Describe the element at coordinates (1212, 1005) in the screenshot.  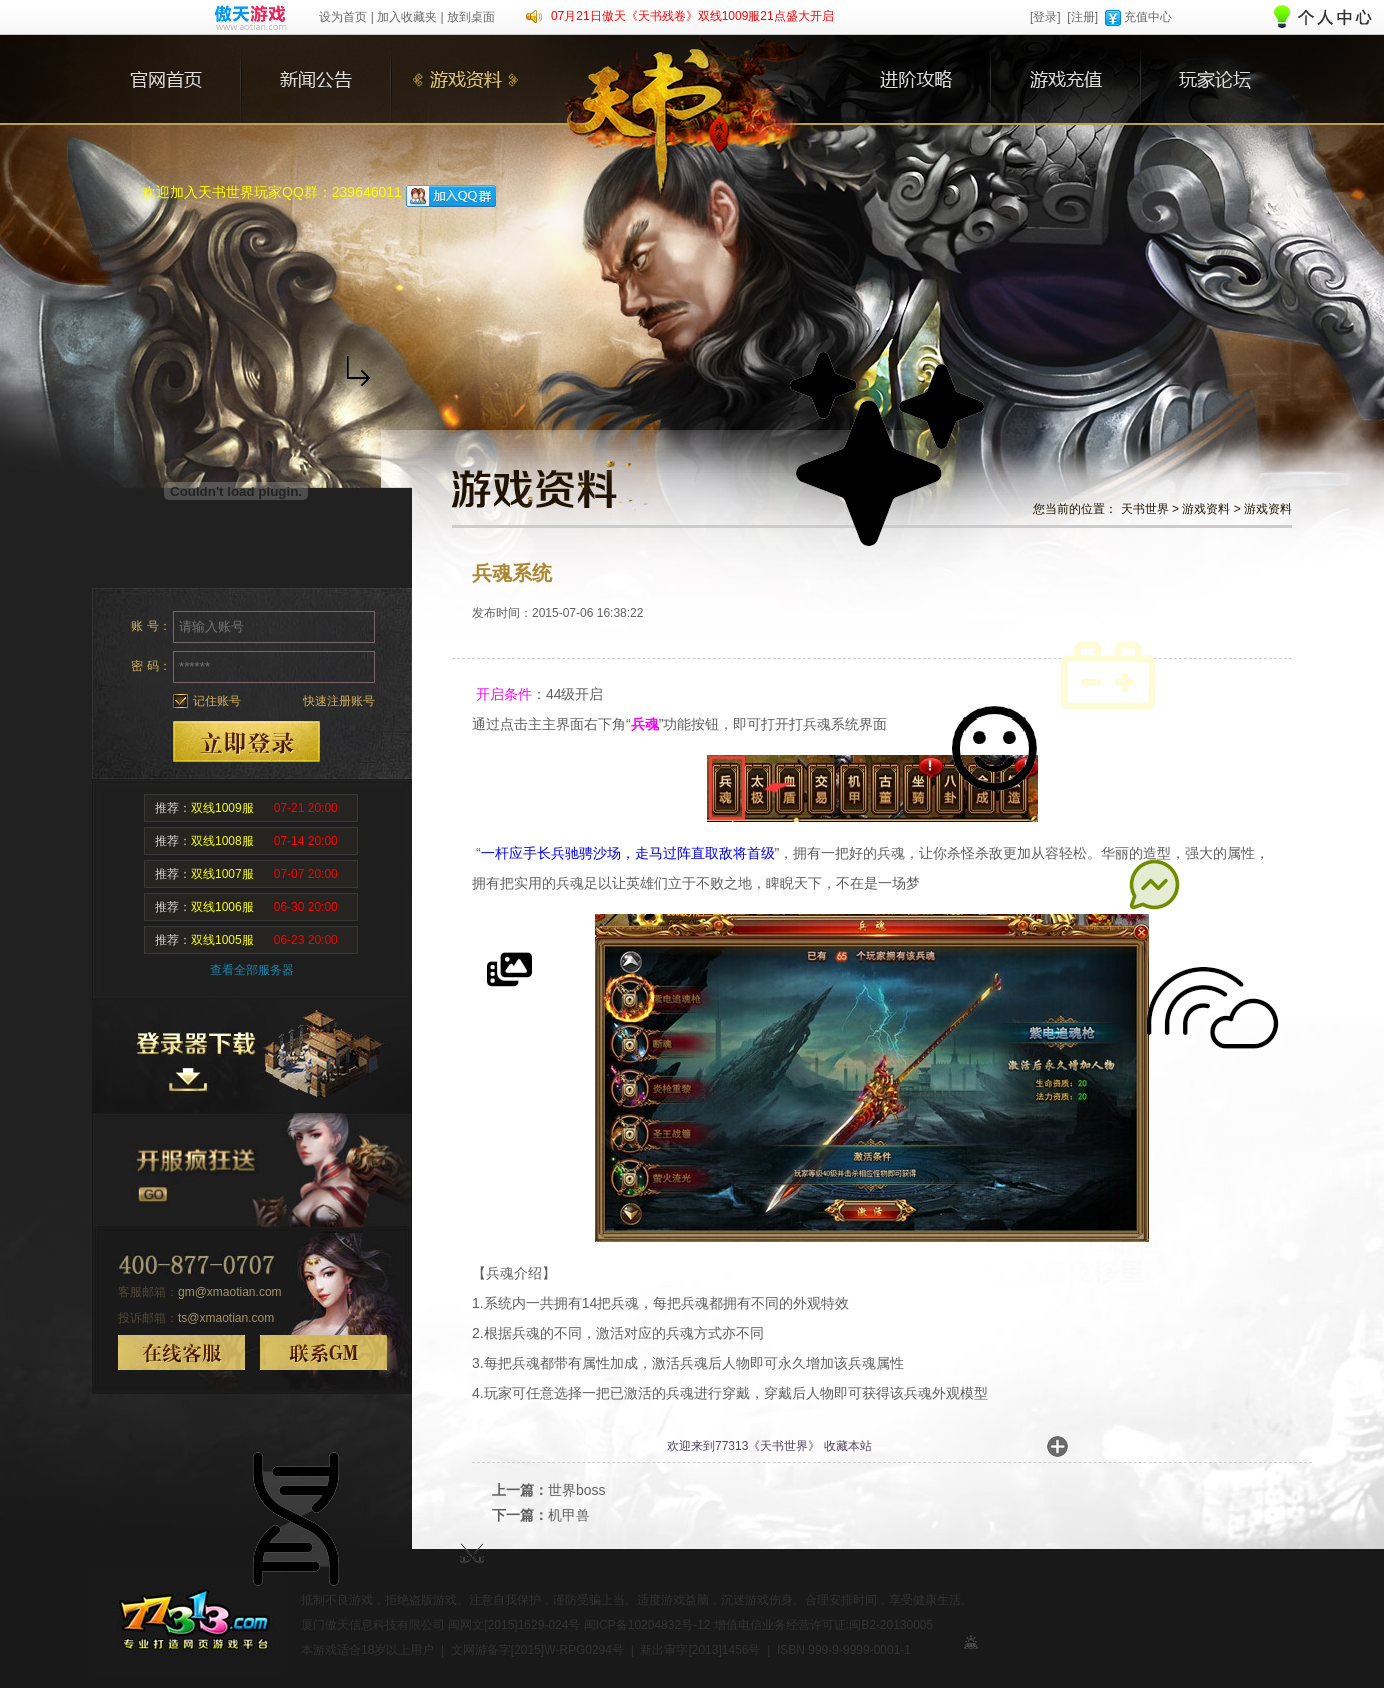
I see `view weather conditions` at that location.